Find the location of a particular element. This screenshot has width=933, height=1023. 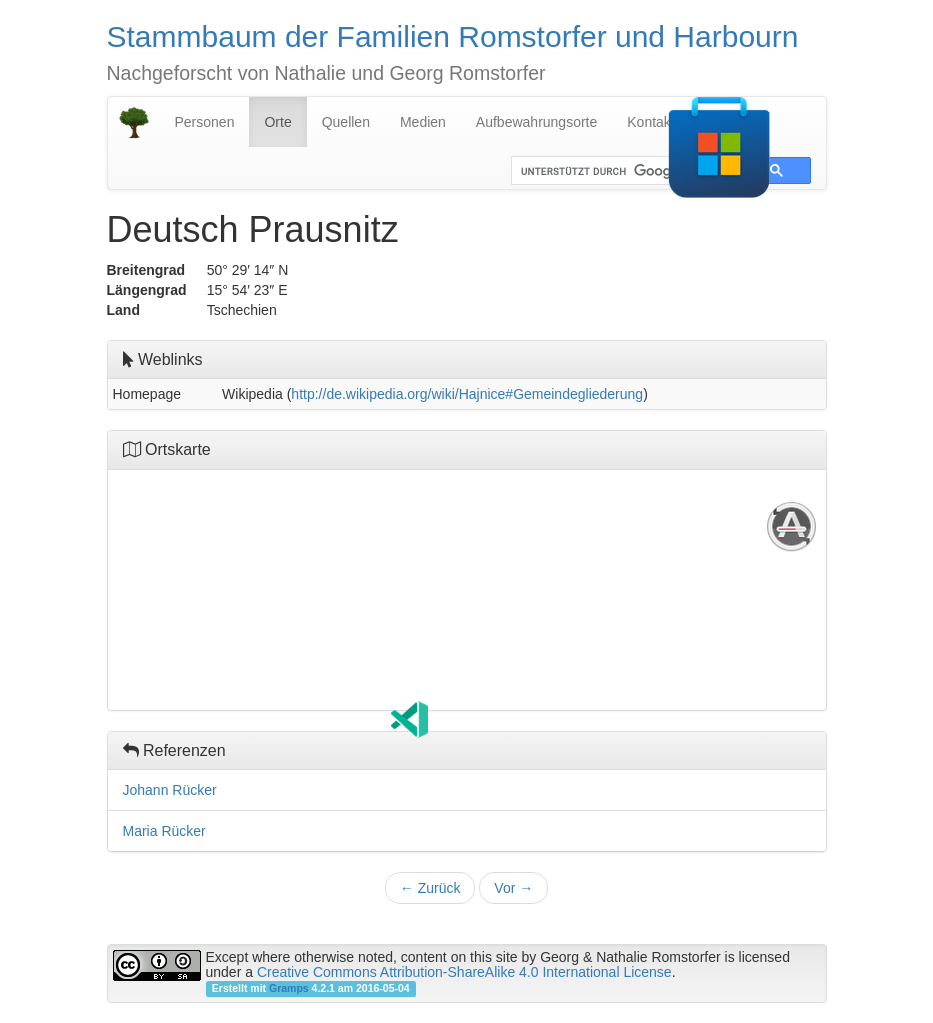

open the system software update application is located at coordinates (791, 526).